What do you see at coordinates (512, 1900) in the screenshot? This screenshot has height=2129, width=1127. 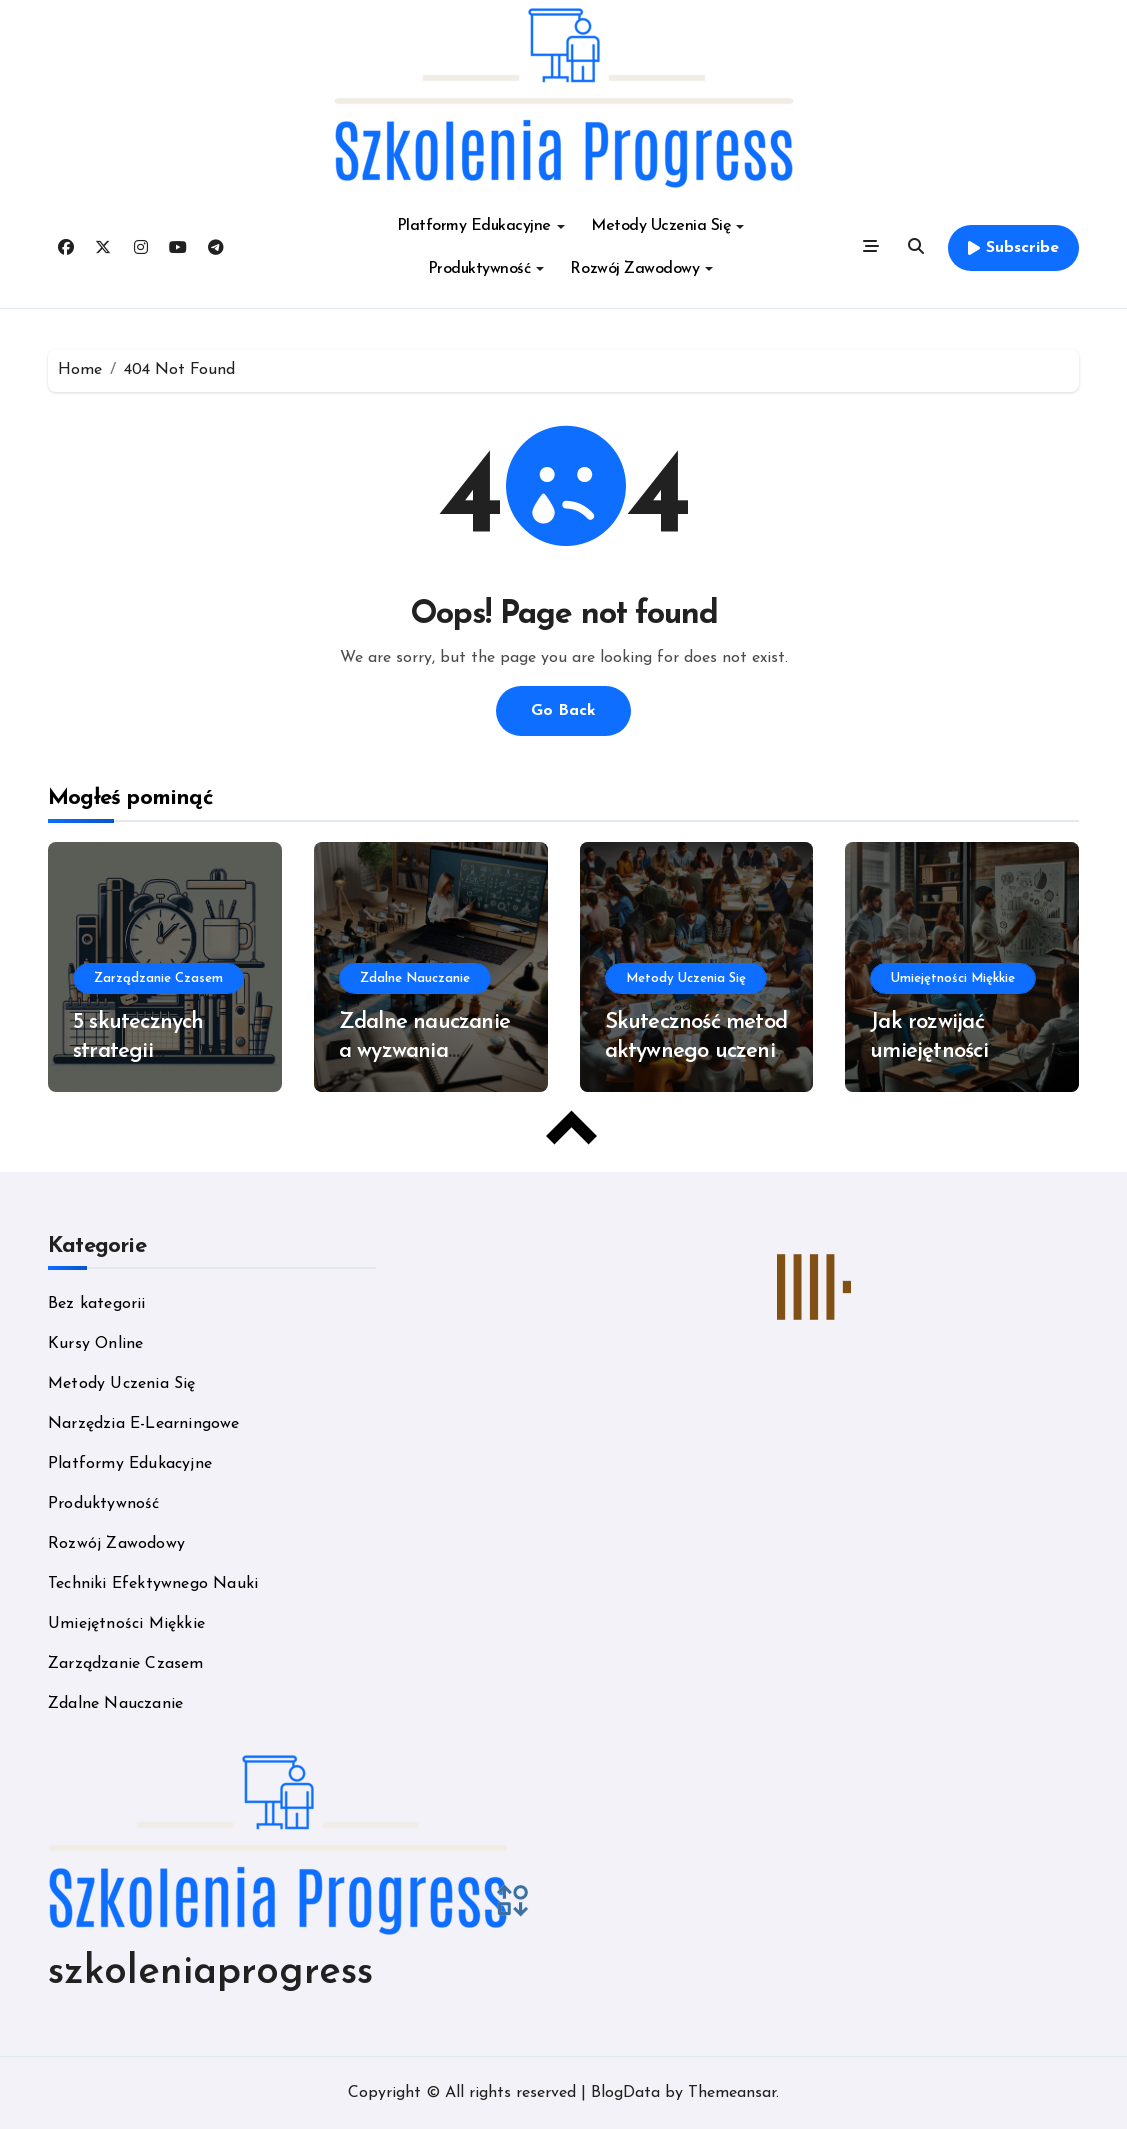 I see `swap or exchange items` at bounding box center [512, 1900].